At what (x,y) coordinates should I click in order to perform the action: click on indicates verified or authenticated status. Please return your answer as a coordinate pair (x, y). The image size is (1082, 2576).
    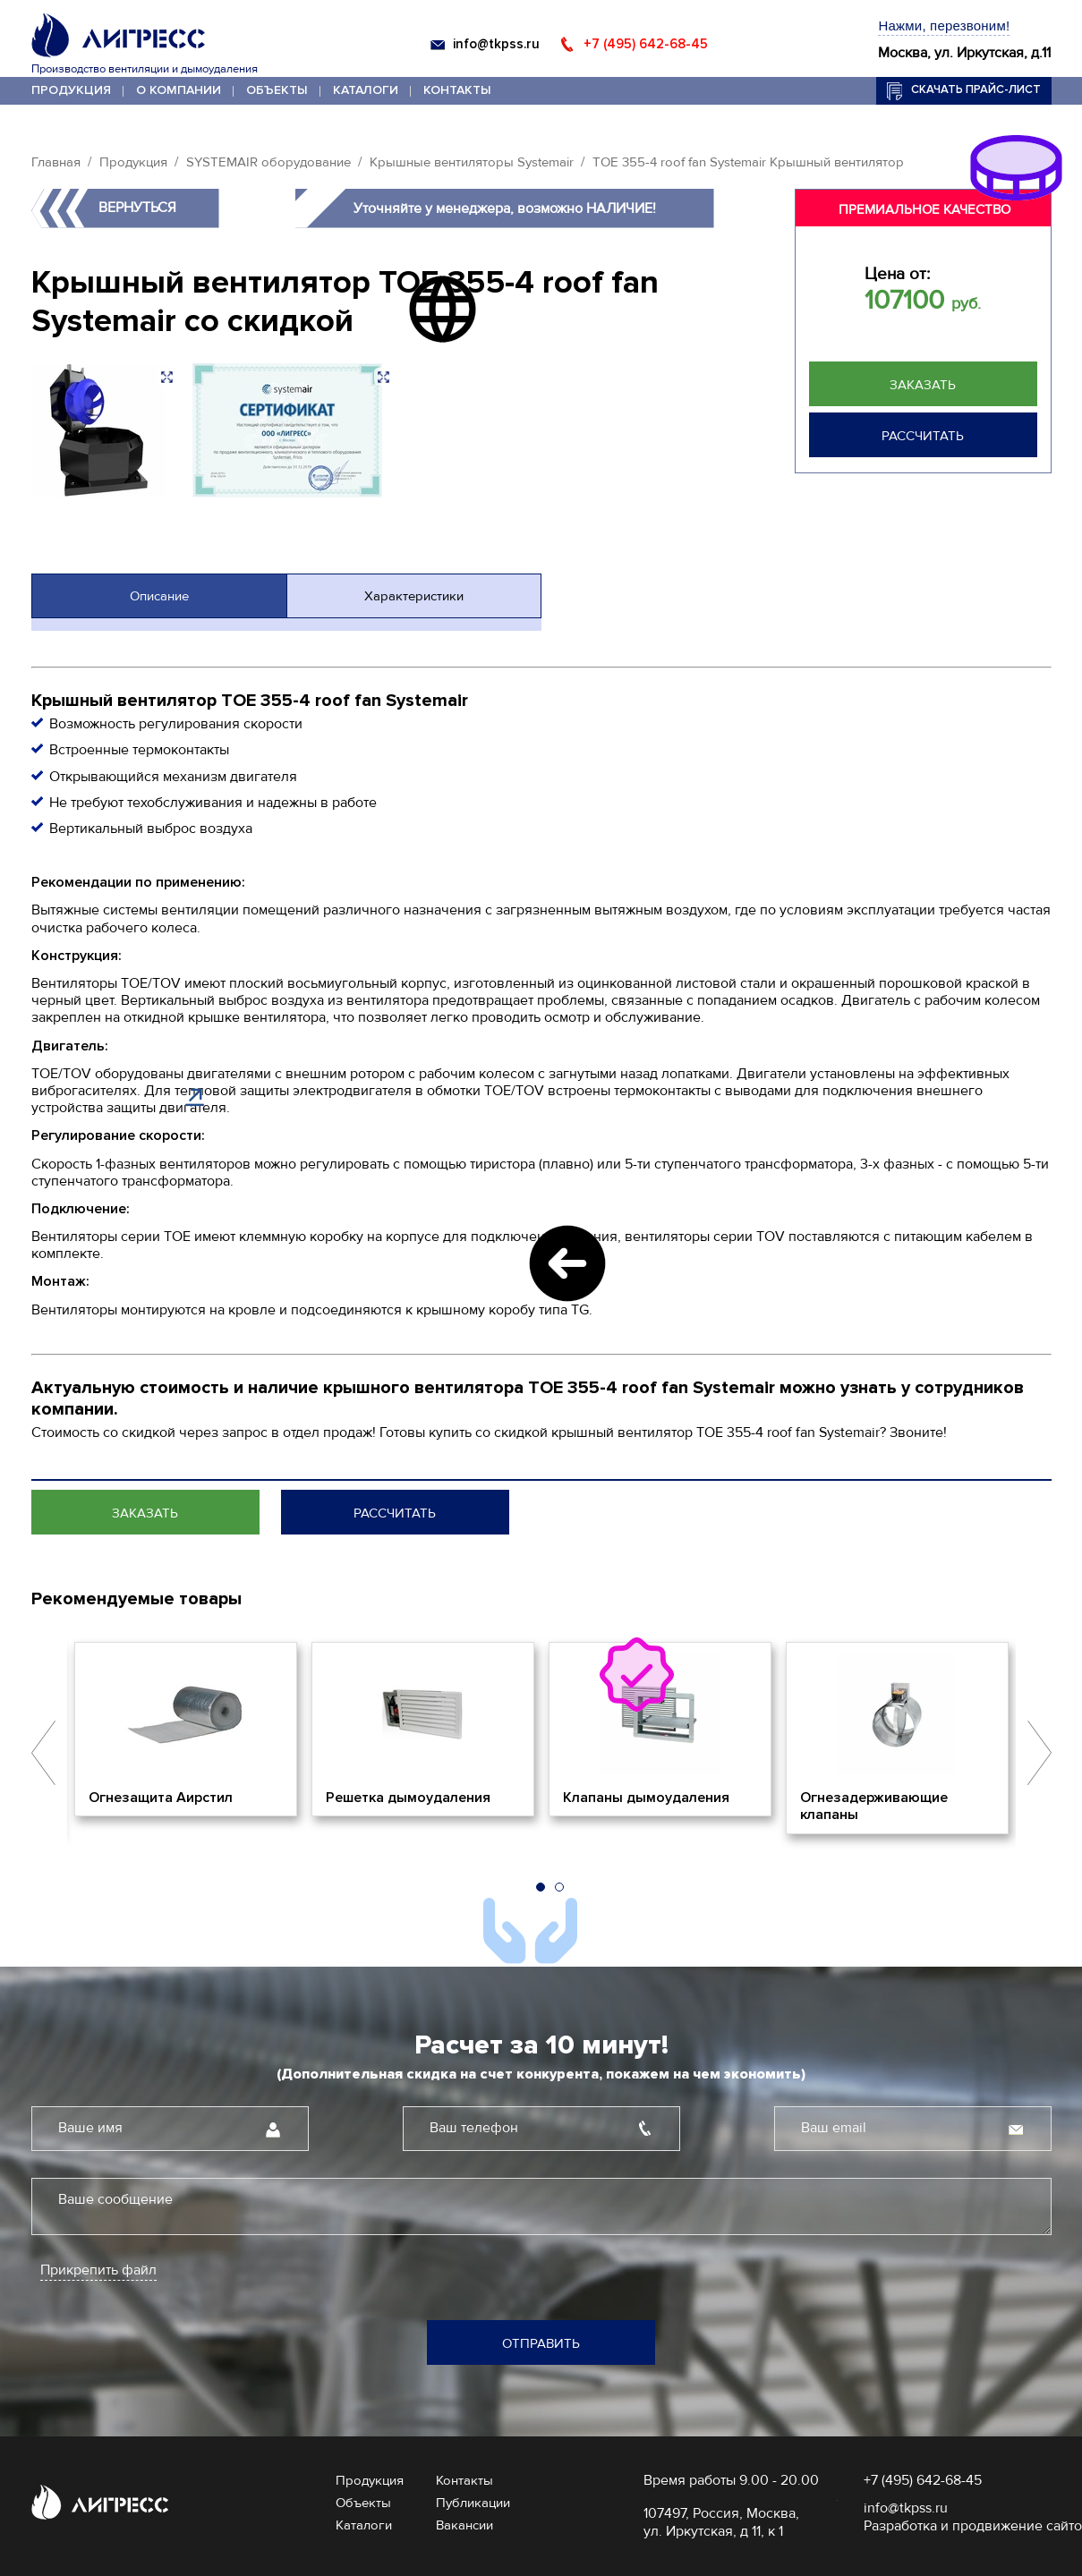
    Looking at the image, I should click on (636, 1674).